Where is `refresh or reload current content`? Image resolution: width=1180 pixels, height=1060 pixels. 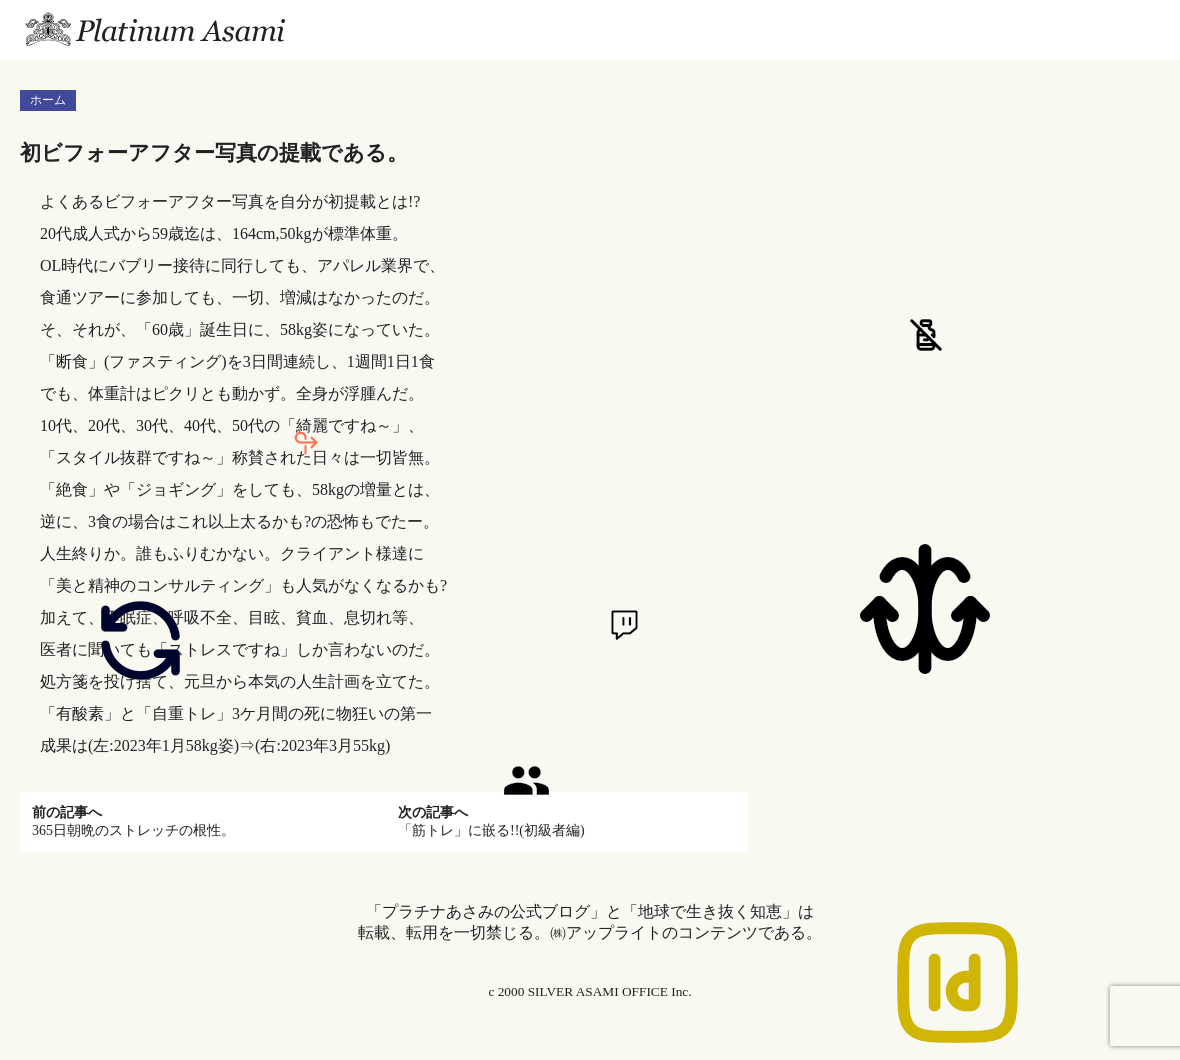
refresh or reload current content is located at coordinates (140, 640).